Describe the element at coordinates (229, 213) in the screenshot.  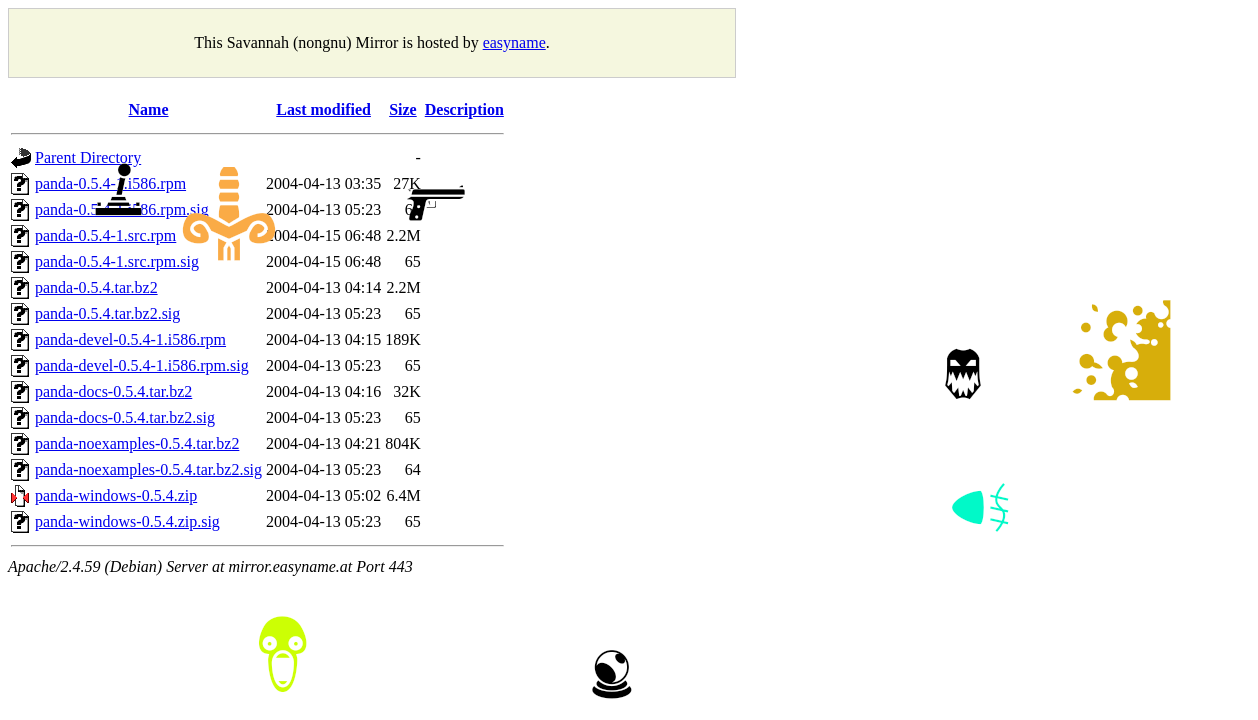
I see `select a sword or melee weapon` at that location.